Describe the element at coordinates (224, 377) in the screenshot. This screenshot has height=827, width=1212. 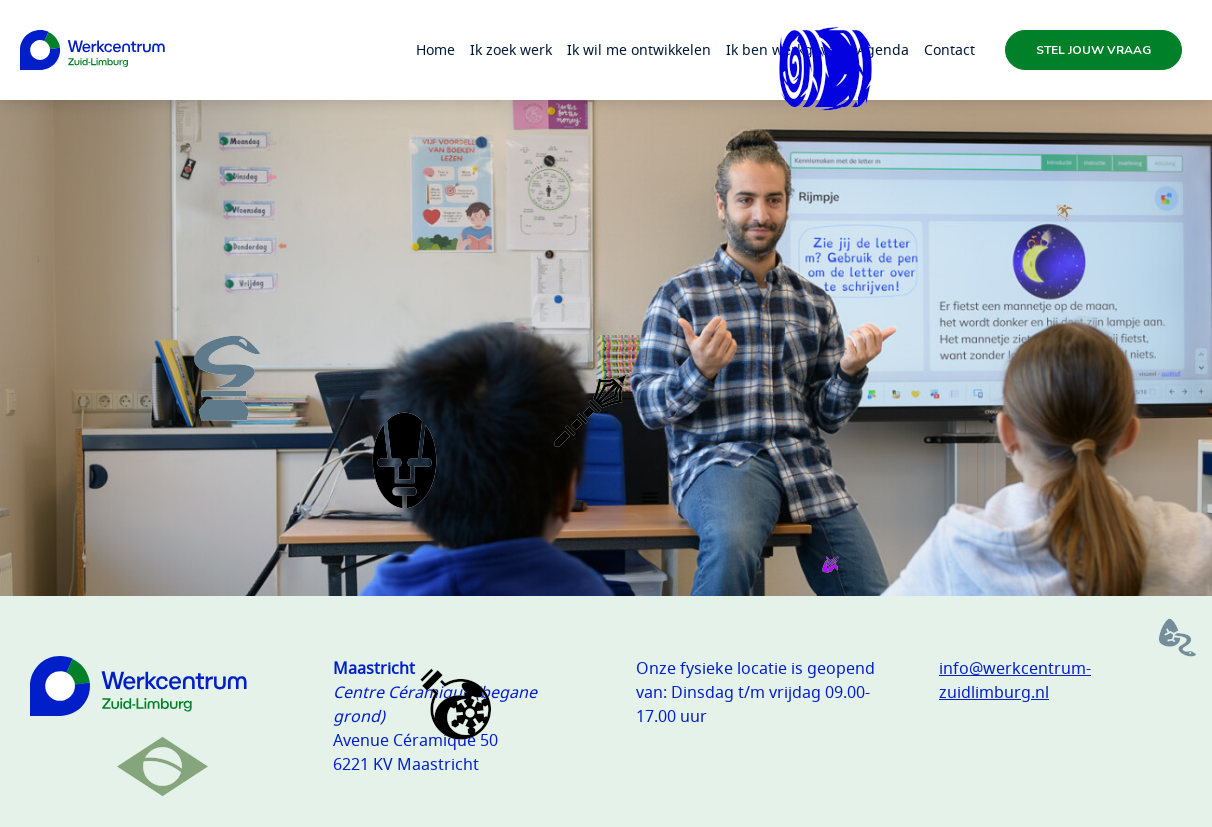
I see `access potion or alchemy inventory` at that location.